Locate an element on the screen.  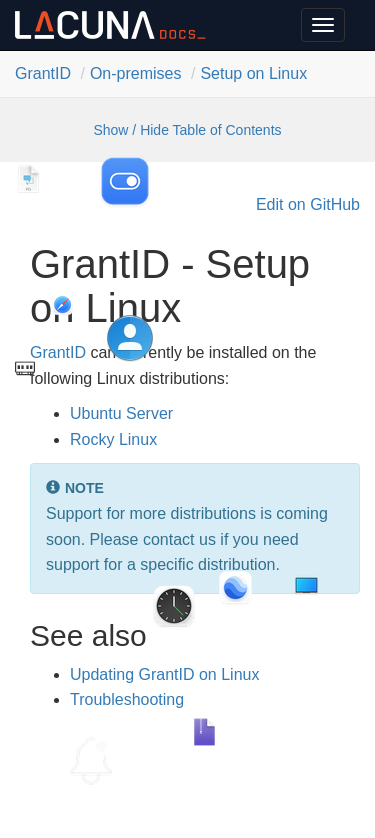
a compressed bzdvi document file is located at coordinates (204, 732).